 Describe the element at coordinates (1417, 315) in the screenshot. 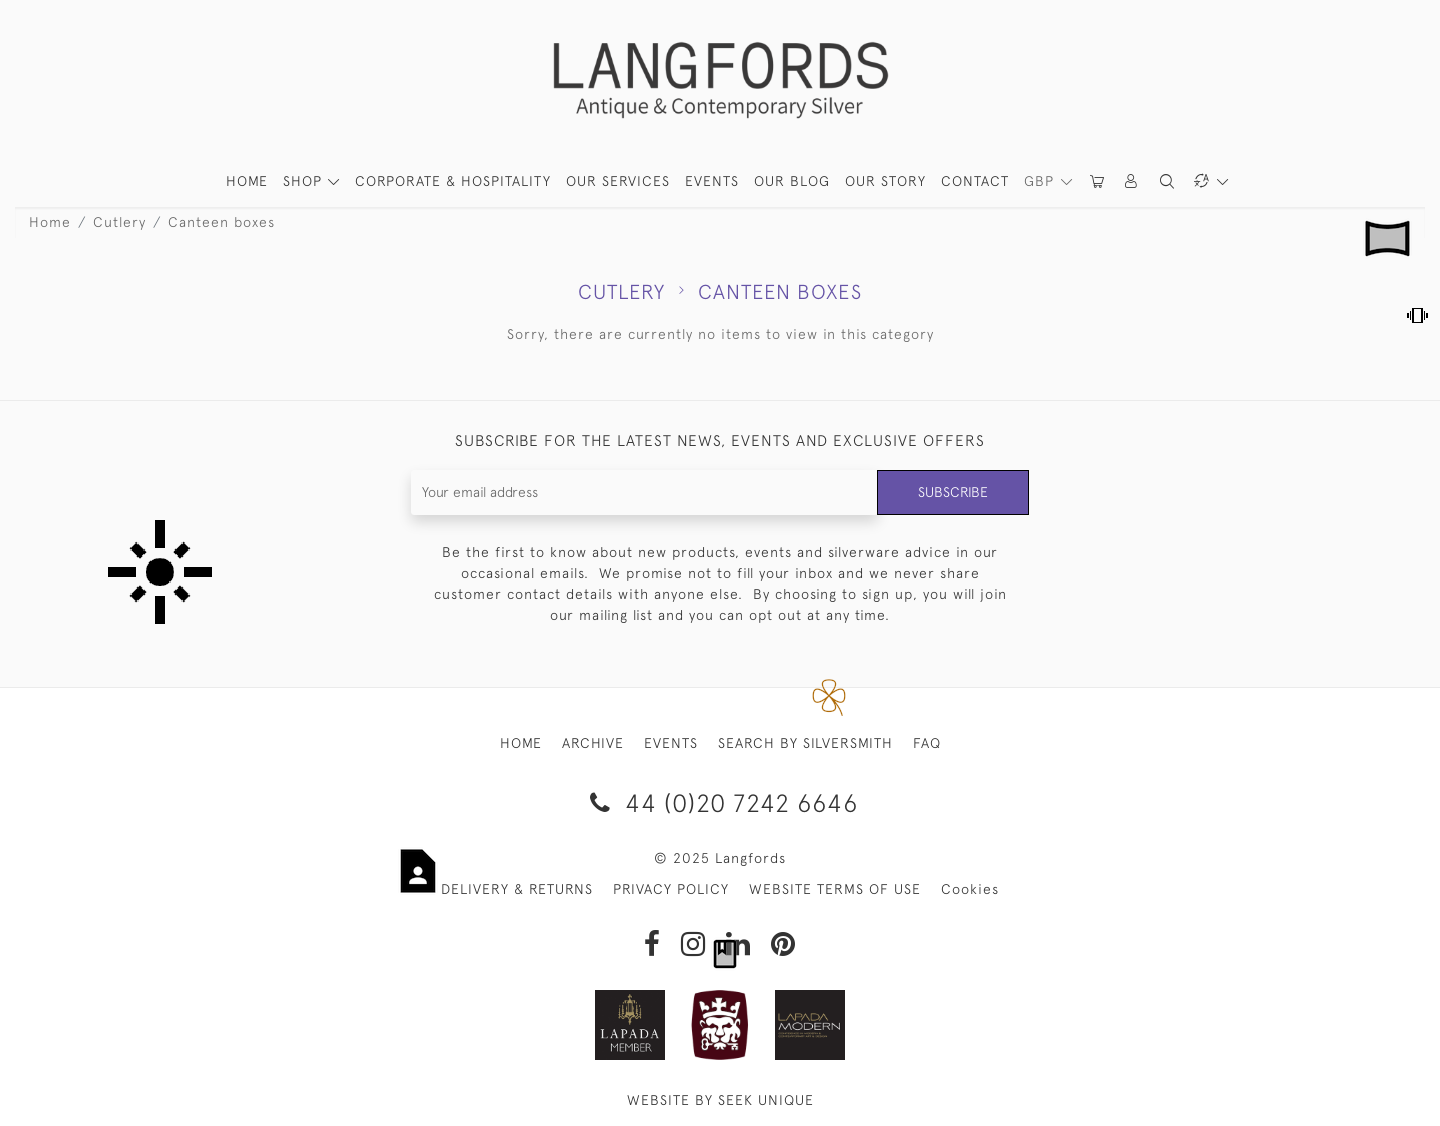

I see `enable vibration mode for notifications` at that location.